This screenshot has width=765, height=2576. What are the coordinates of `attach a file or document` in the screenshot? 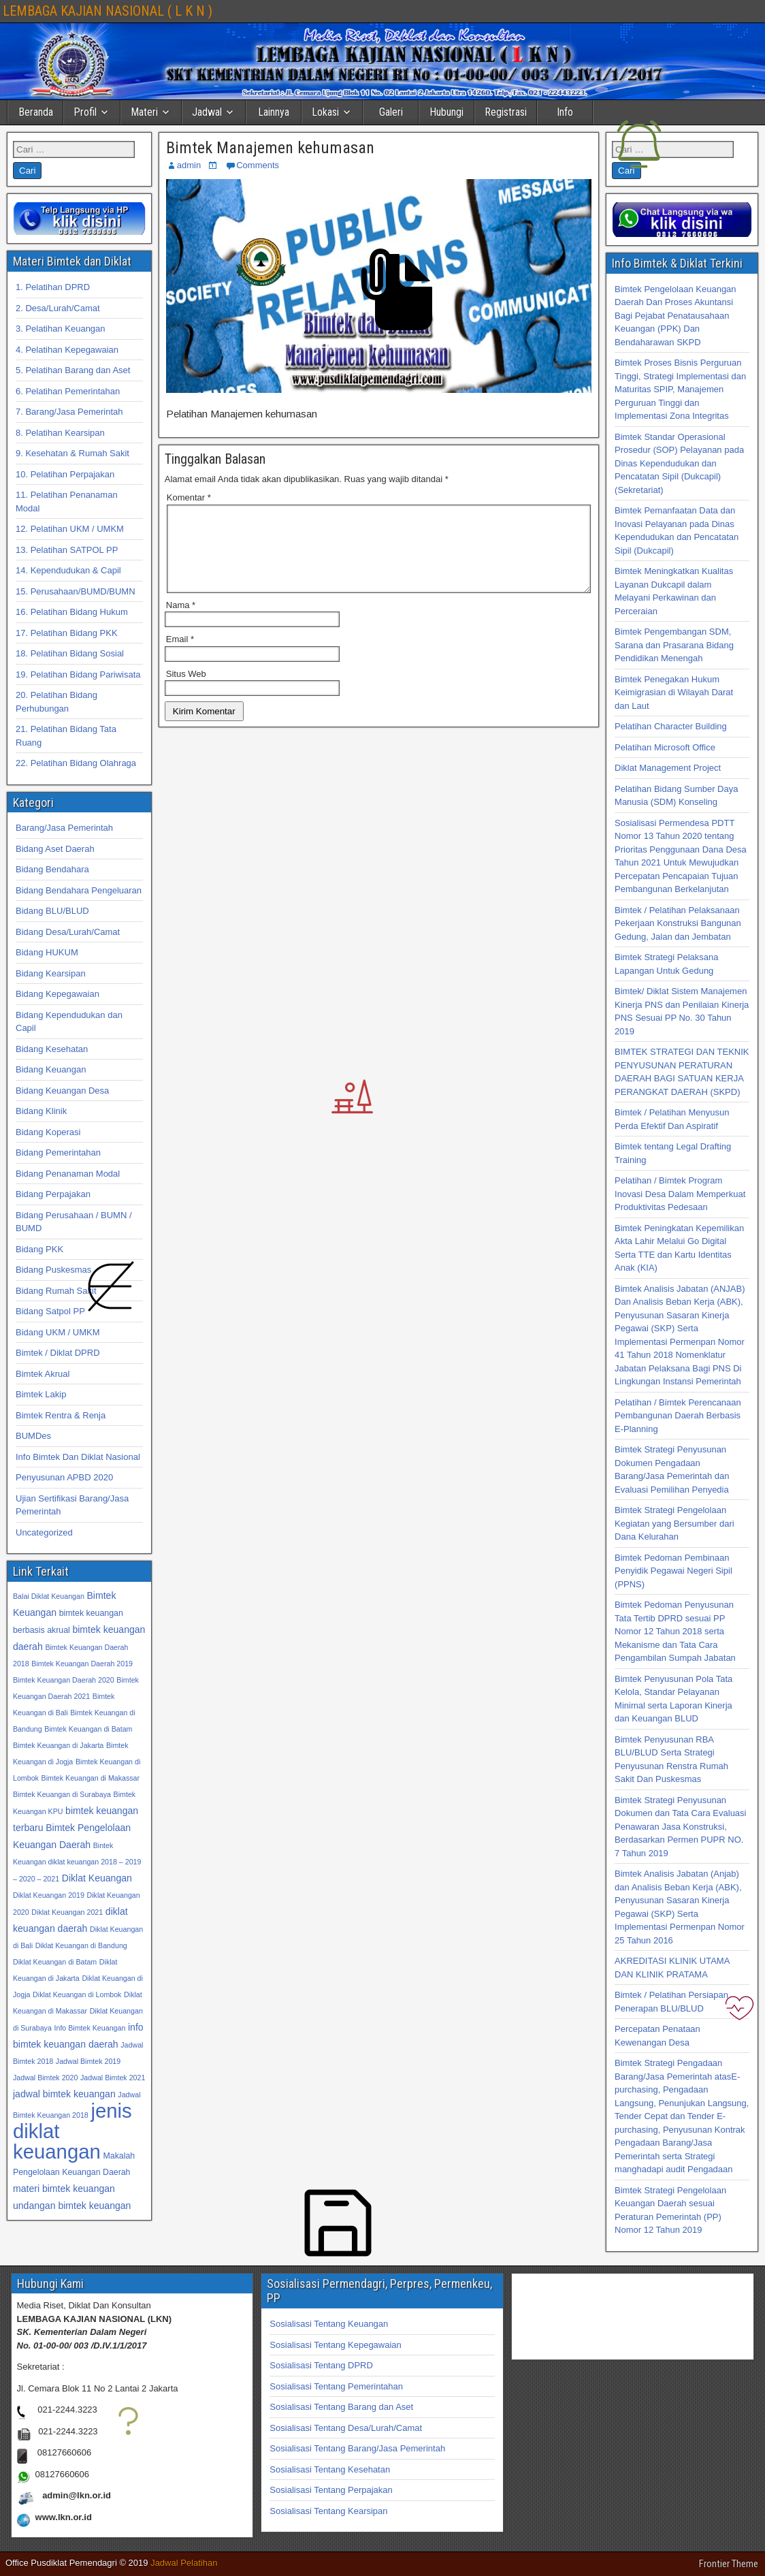 It's located at (397, 289).